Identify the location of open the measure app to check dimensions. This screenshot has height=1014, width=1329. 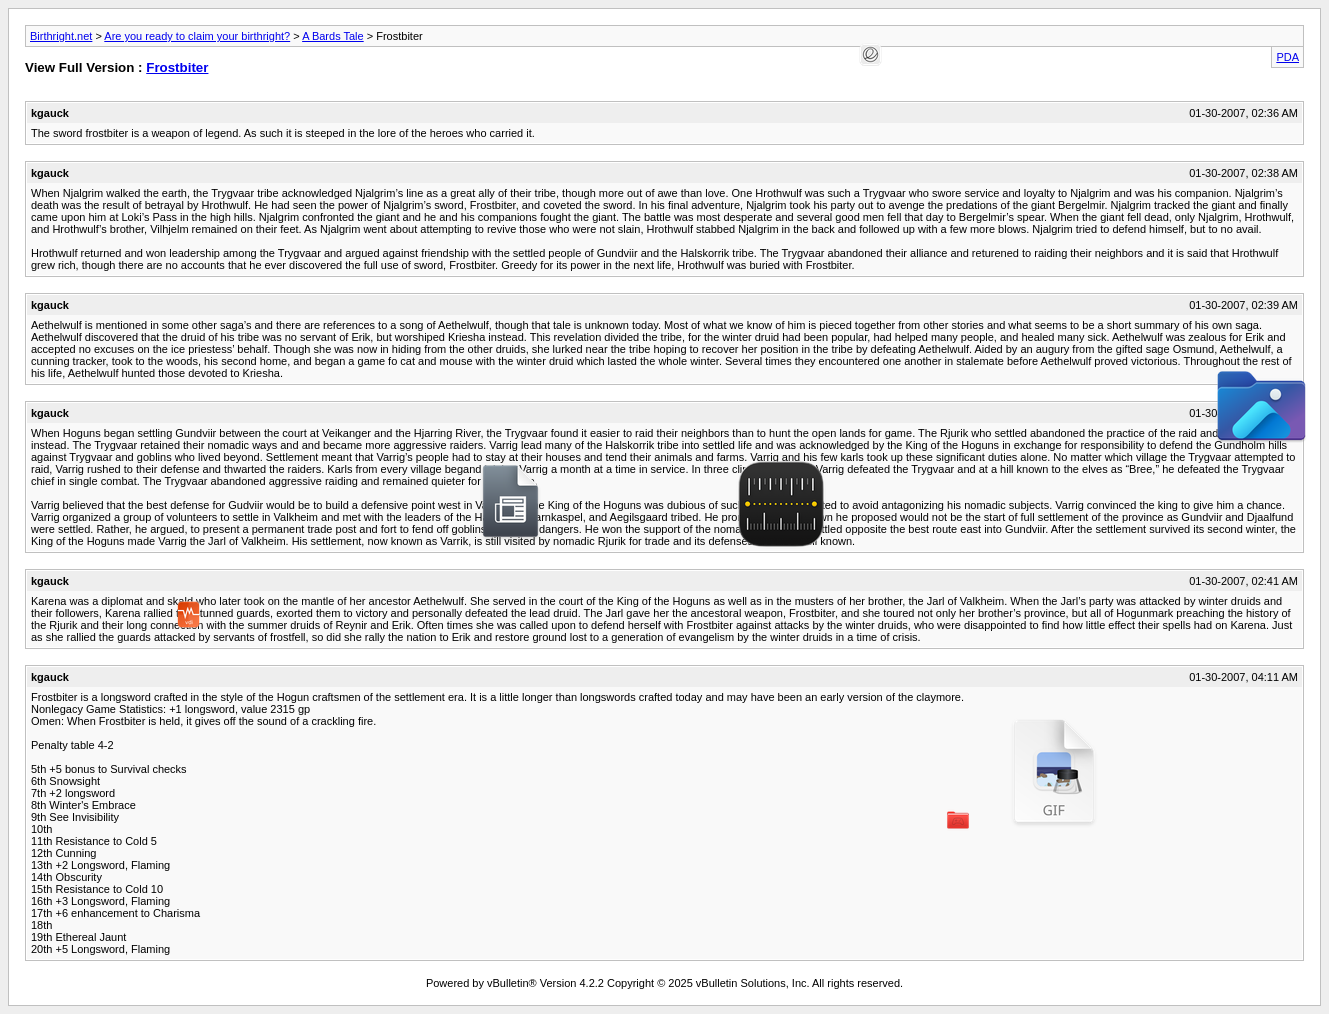
(781, 504).